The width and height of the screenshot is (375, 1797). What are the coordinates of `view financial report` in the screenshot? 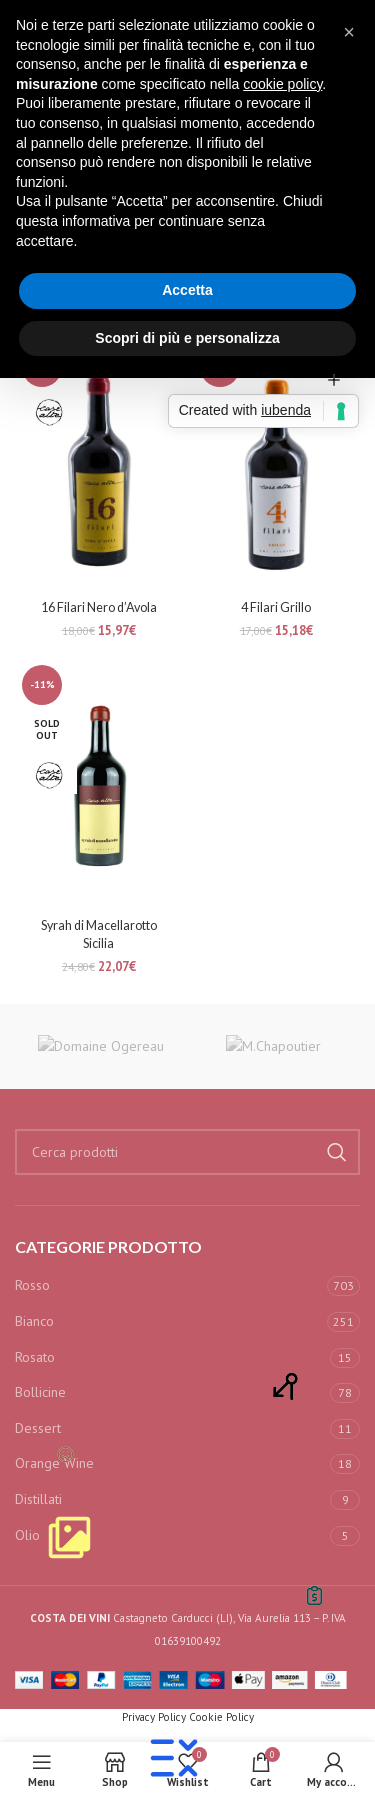 It's located at (314, 1595).